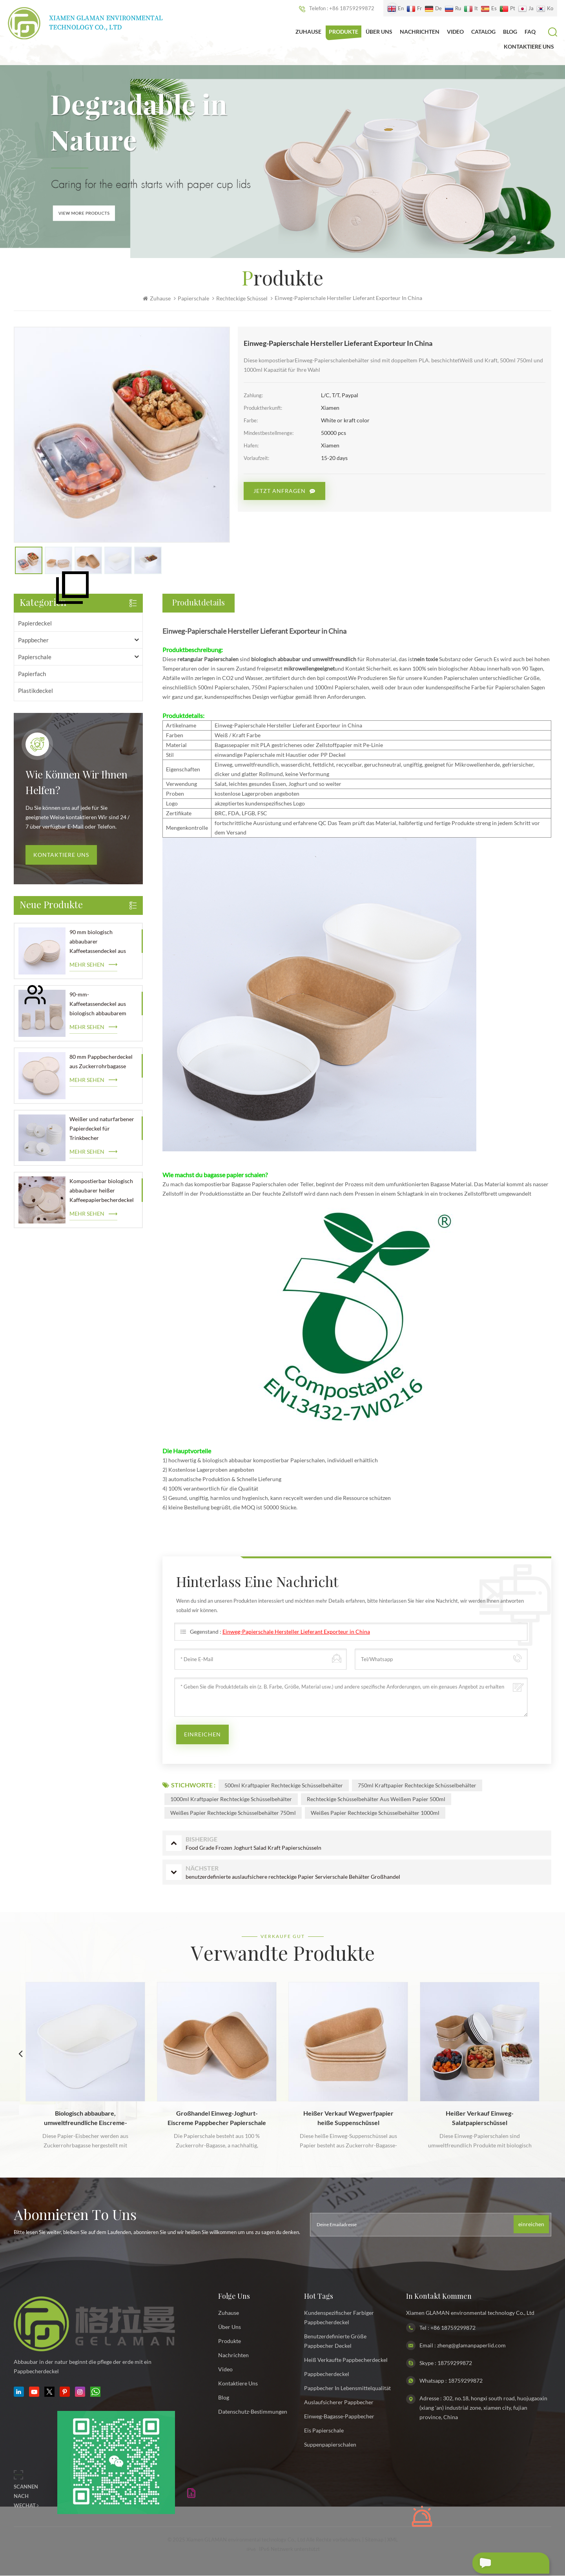  What do you see at coordinates (422, 2518) in the screenshot?
I see `indicates an active alert or warning` at bounding box center [422, 2518].